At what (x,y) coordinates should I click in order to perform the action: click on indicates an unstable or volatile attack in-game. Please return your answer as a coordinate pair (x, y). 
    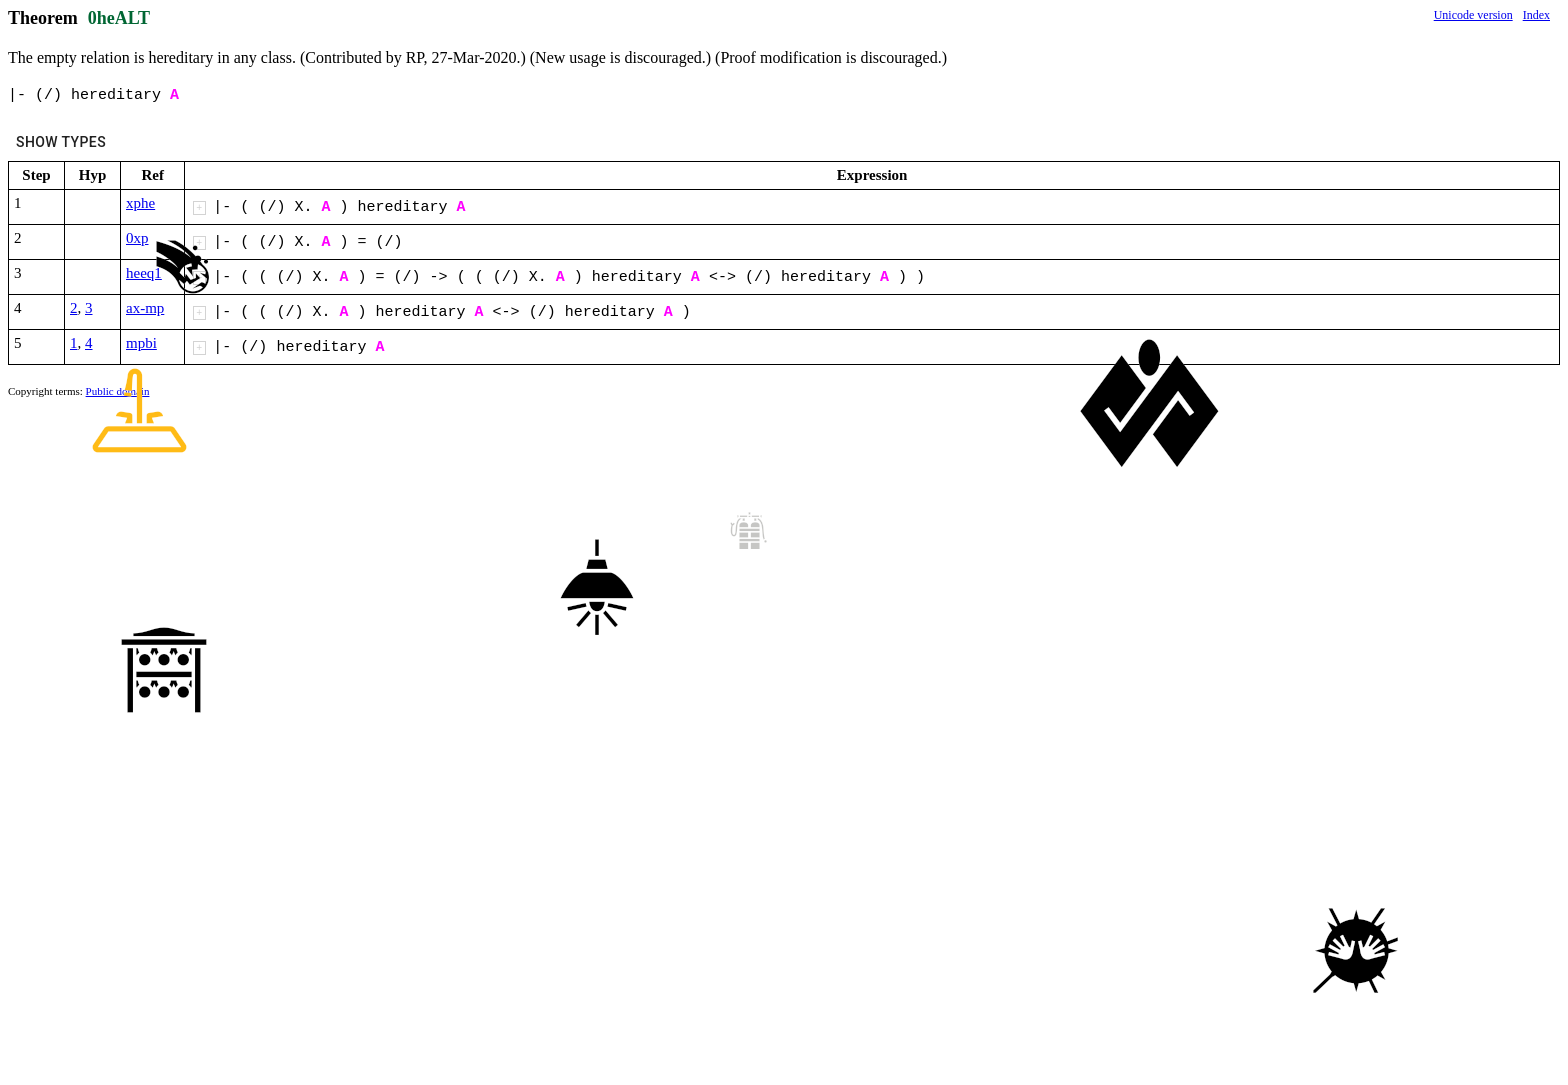
    Looking at the image, I should click on (182, 266).